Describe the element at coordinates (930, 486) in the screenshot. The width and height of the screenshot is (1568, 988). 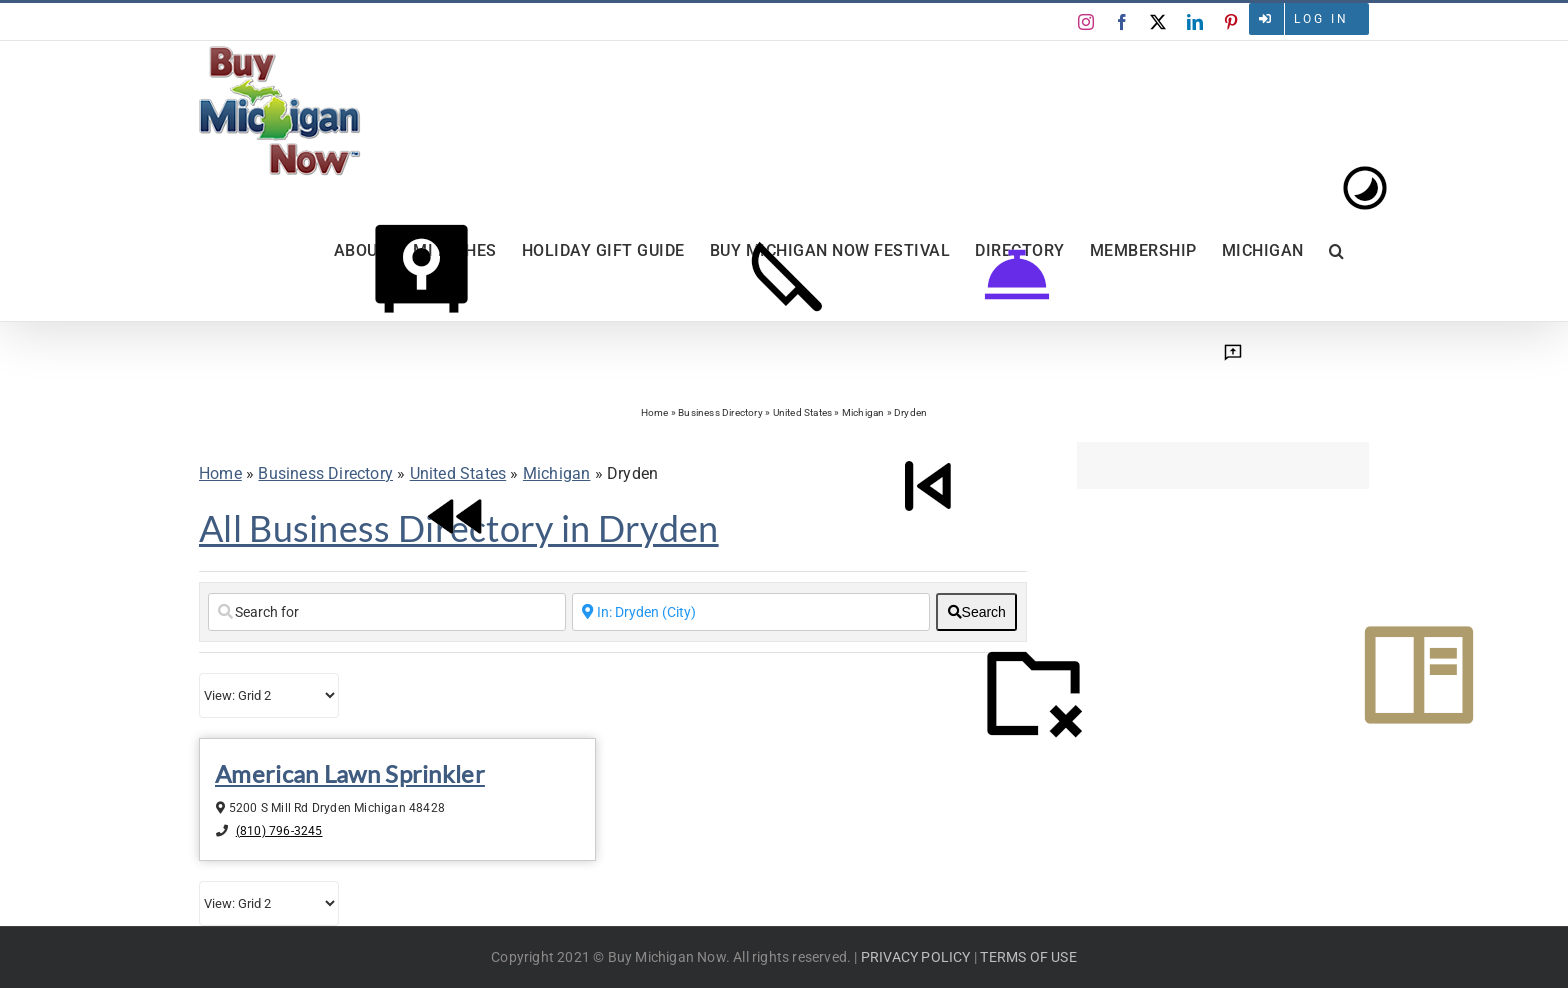
I see `skip to previous track` at that location.